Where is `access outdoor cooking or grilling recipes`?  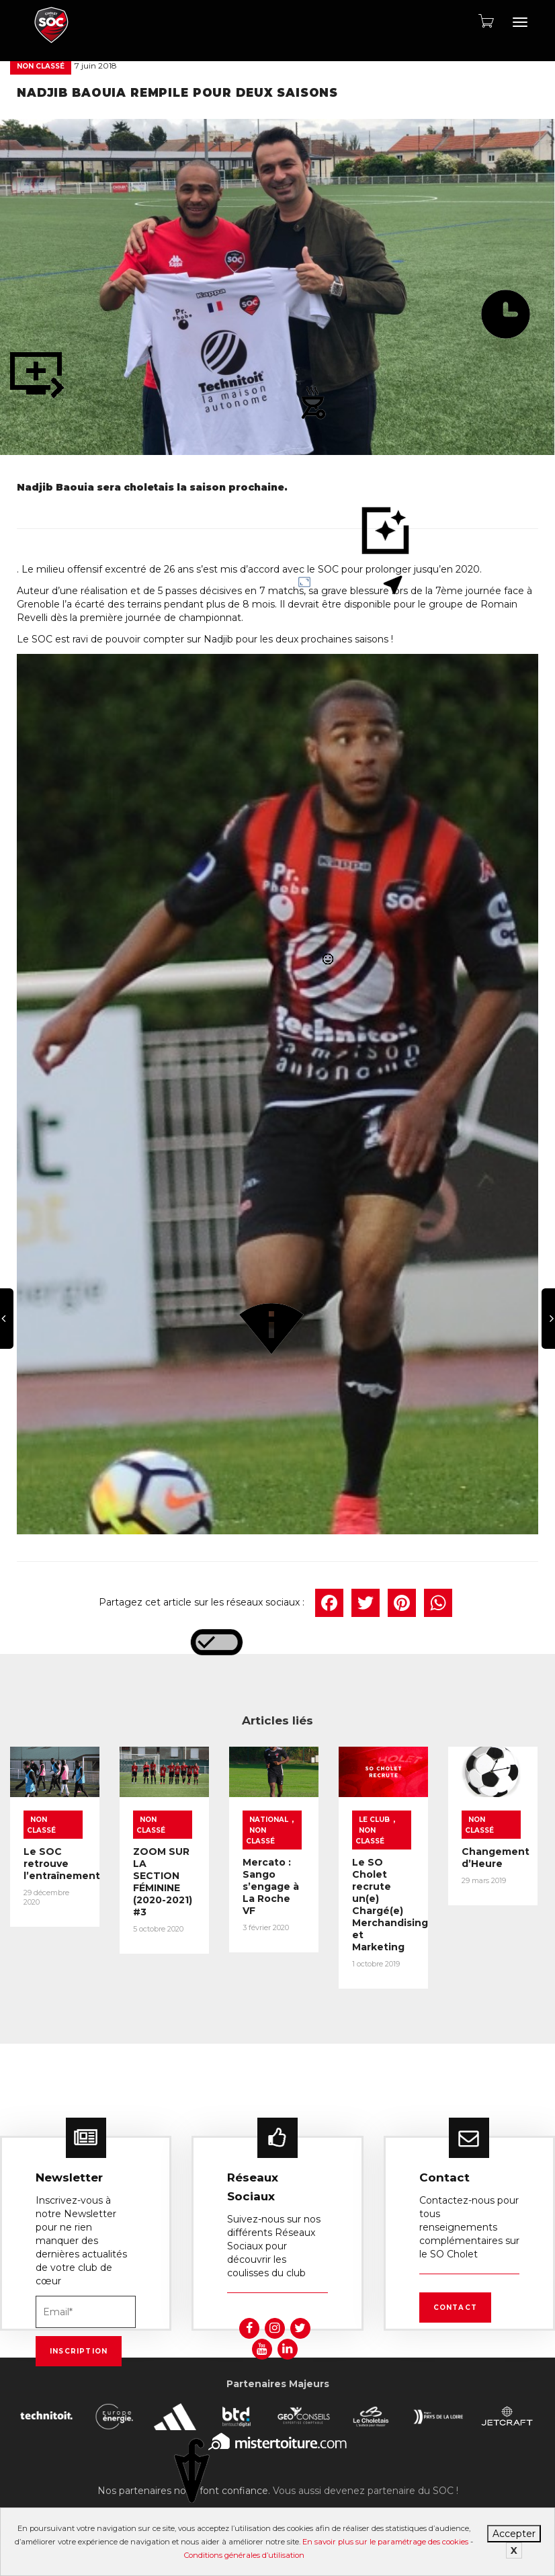 access outdoor cooking or grilling recipes is located at coordinates (312, 403).